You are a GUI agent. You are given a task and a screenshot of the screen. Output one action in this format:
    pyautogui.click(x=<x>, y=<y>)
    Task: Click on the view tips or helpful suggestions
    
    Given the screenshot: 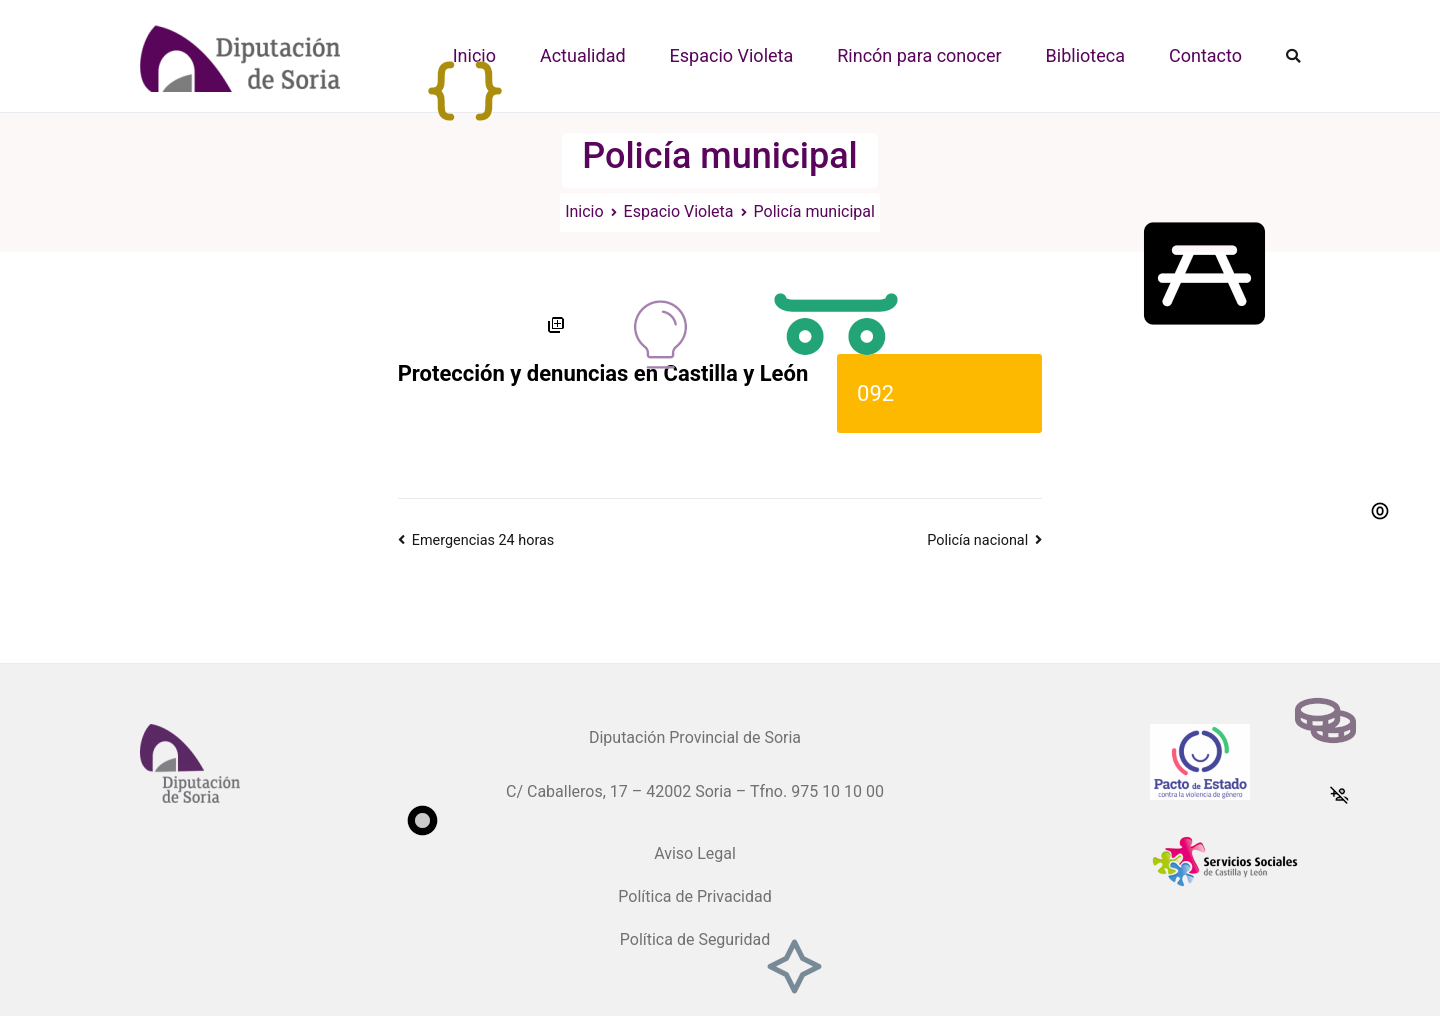 What is the action you would take?
    pyautogui.click(x=660, y=334)
    